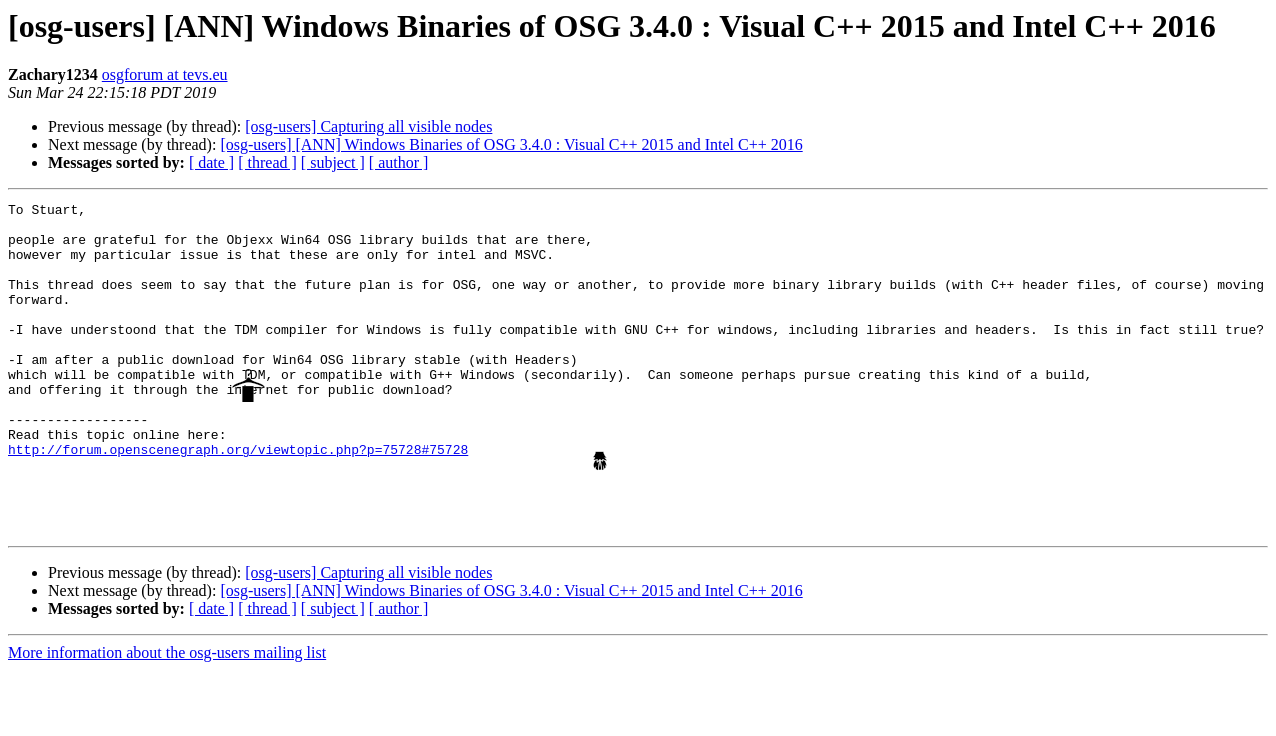 The height and width of the screenshot is (736, 1276). What do you see at coordinates (248, 385) in the screenshot?
I see `browse clothing or wardrobe items` at bounding box center [248, 385].